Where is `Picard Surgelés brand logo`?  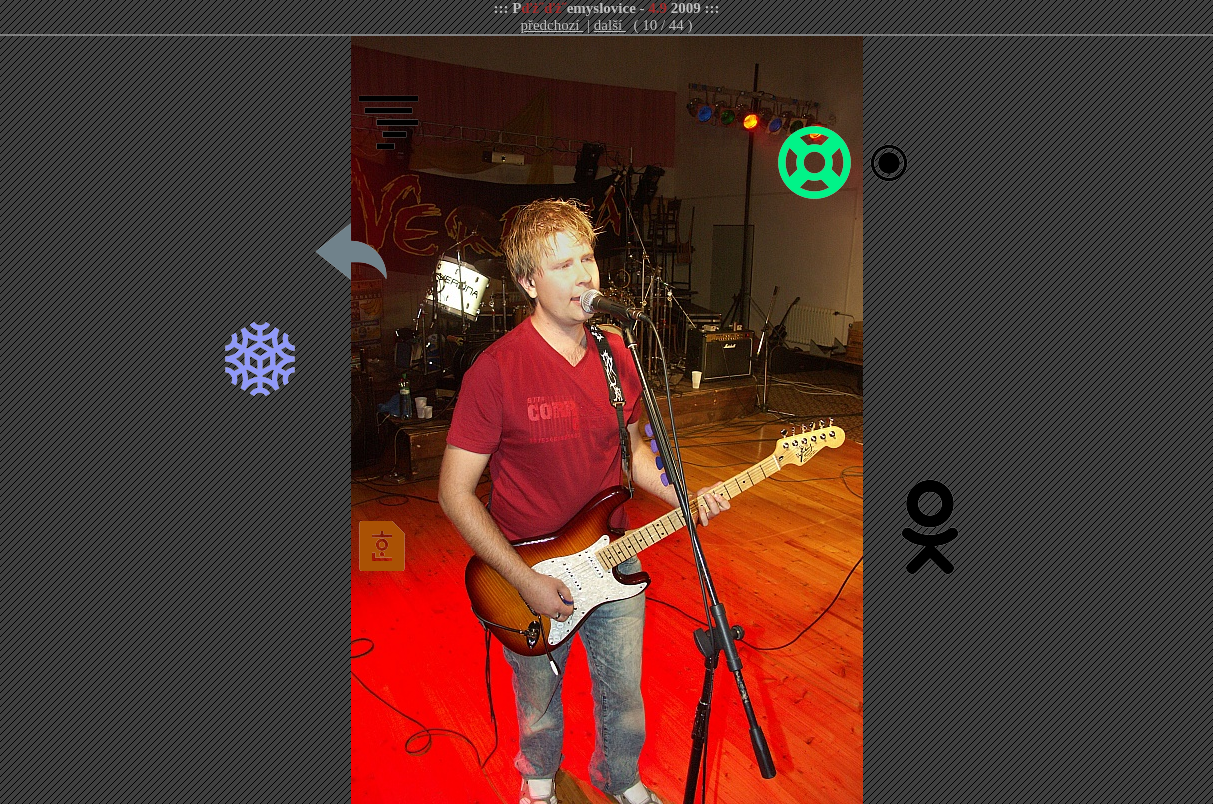
Picard Surgelés brand logo is located at coordinates (260, 359).